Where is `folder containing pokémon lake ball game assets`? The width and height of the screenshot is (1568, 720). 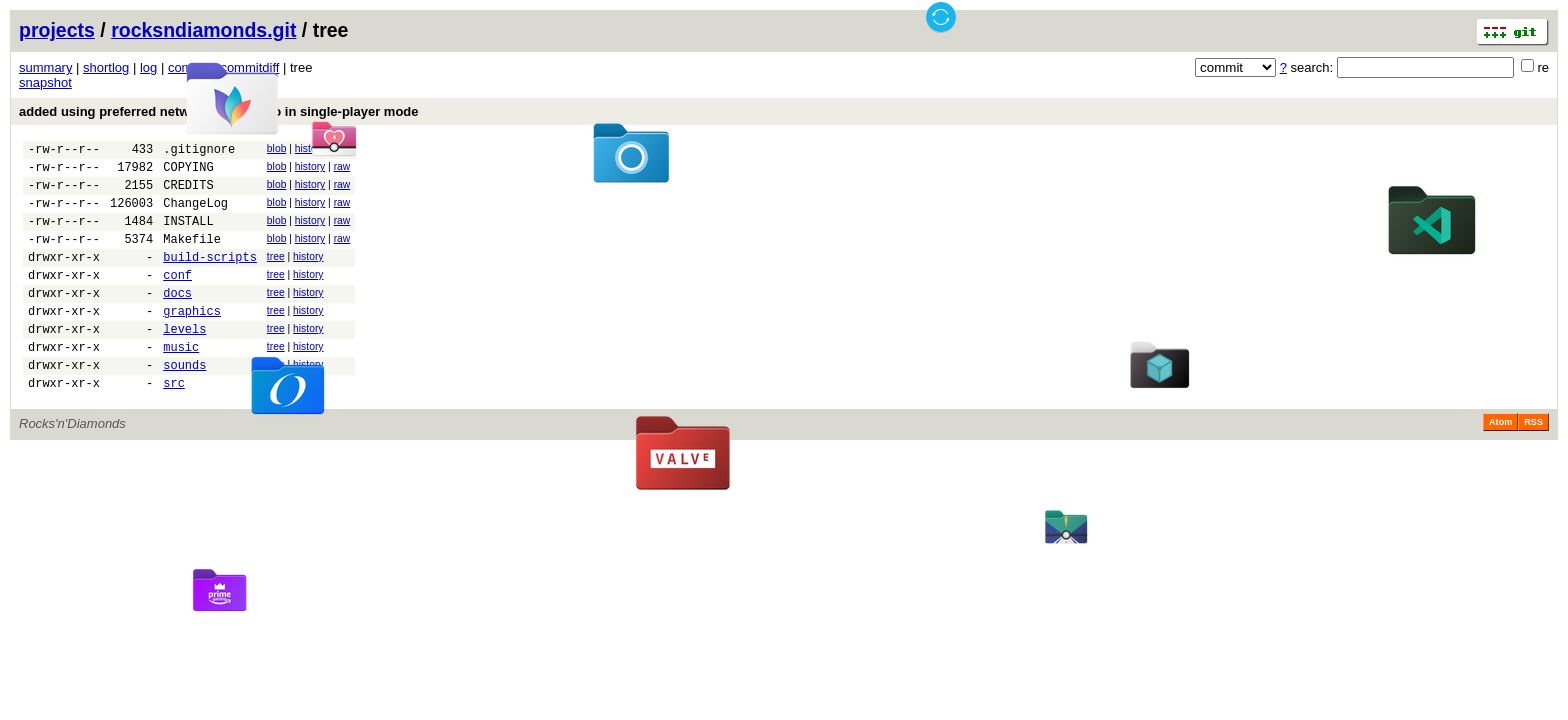 folder containing pokémon lake ball game assets is located at coordinates (1066, 528).